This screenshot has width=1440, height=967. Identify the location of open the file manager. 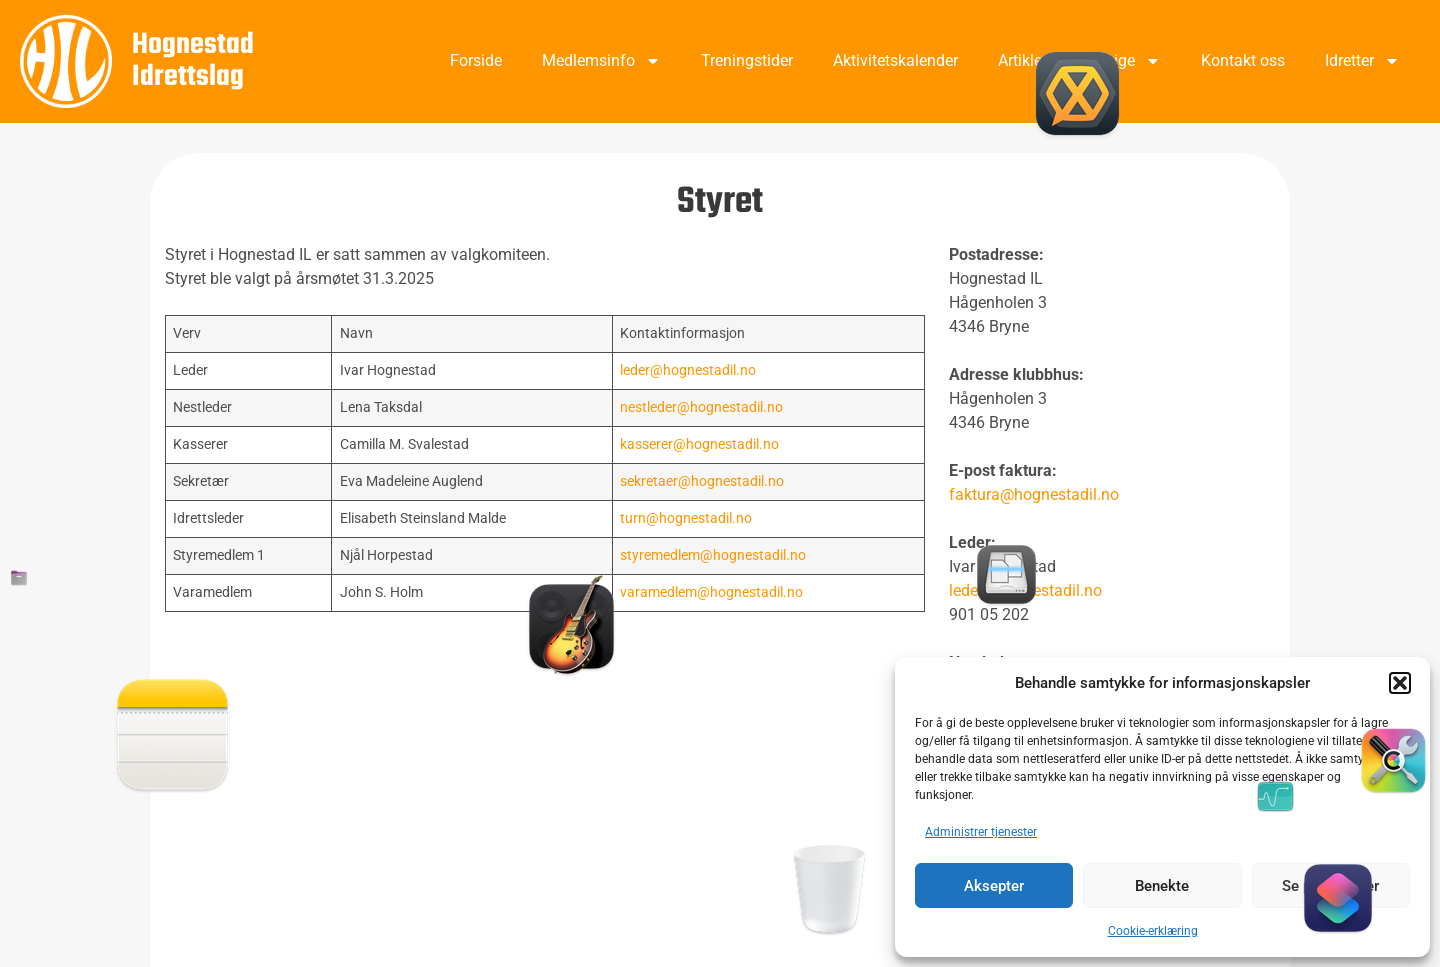
(19, 578).